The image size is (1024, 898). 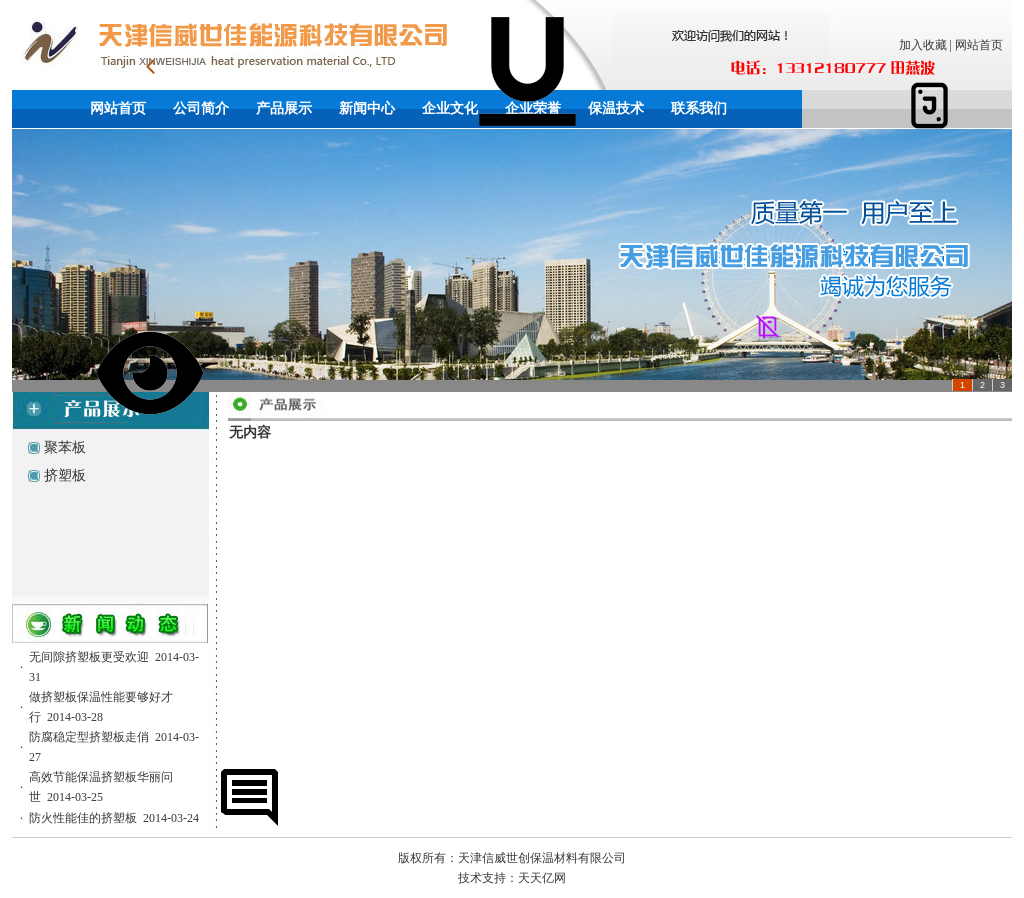 What do you see at coordinates (150, 66) in the screenshot?
I see `go back to the previous screen` at bounding box center [150, 66].